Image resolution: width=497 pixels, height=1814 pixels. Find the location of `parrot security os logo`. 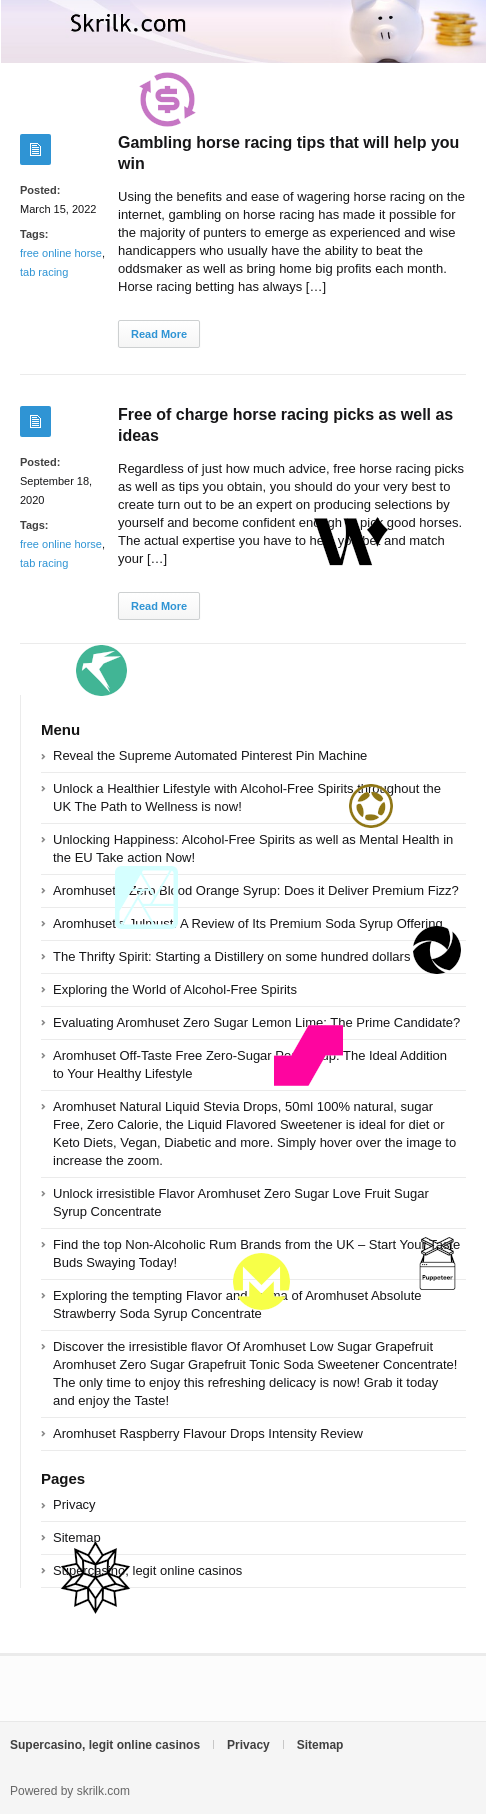

parrot security os logo is located at coordinates (101, 670).